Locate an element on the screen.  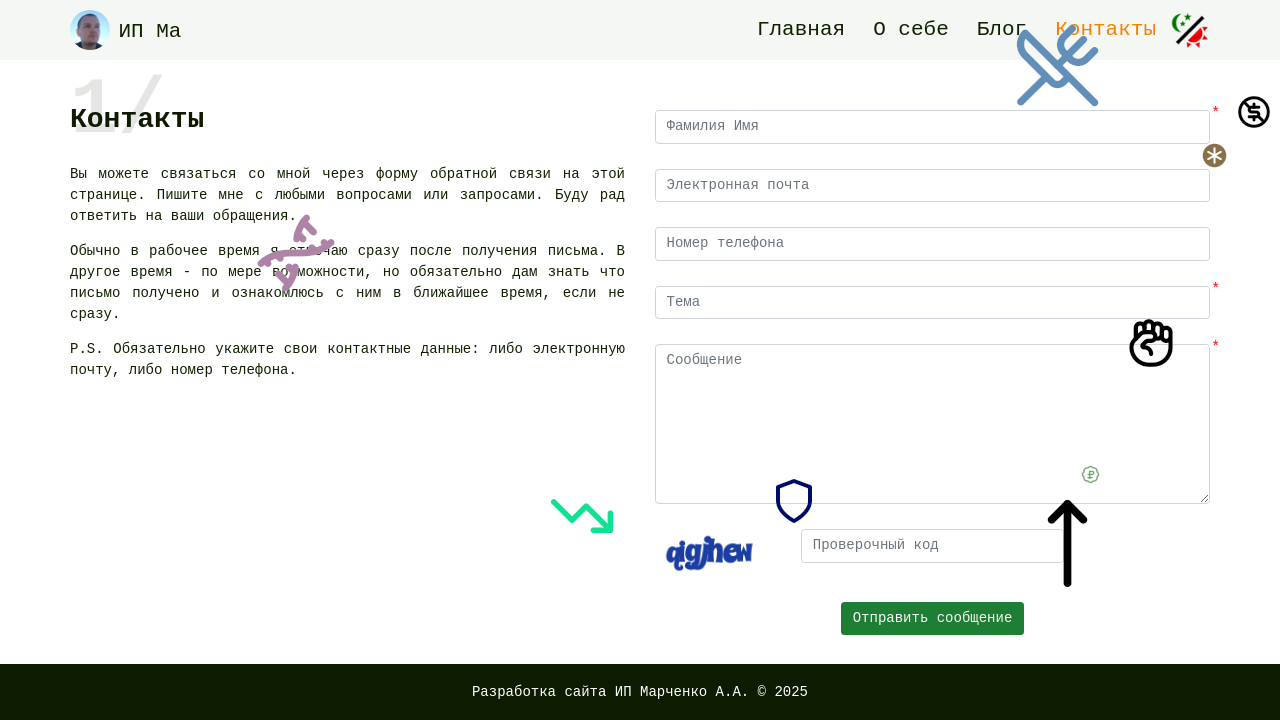
indicates russian ruble currency or payment option is located at coordinates (1090, 474).